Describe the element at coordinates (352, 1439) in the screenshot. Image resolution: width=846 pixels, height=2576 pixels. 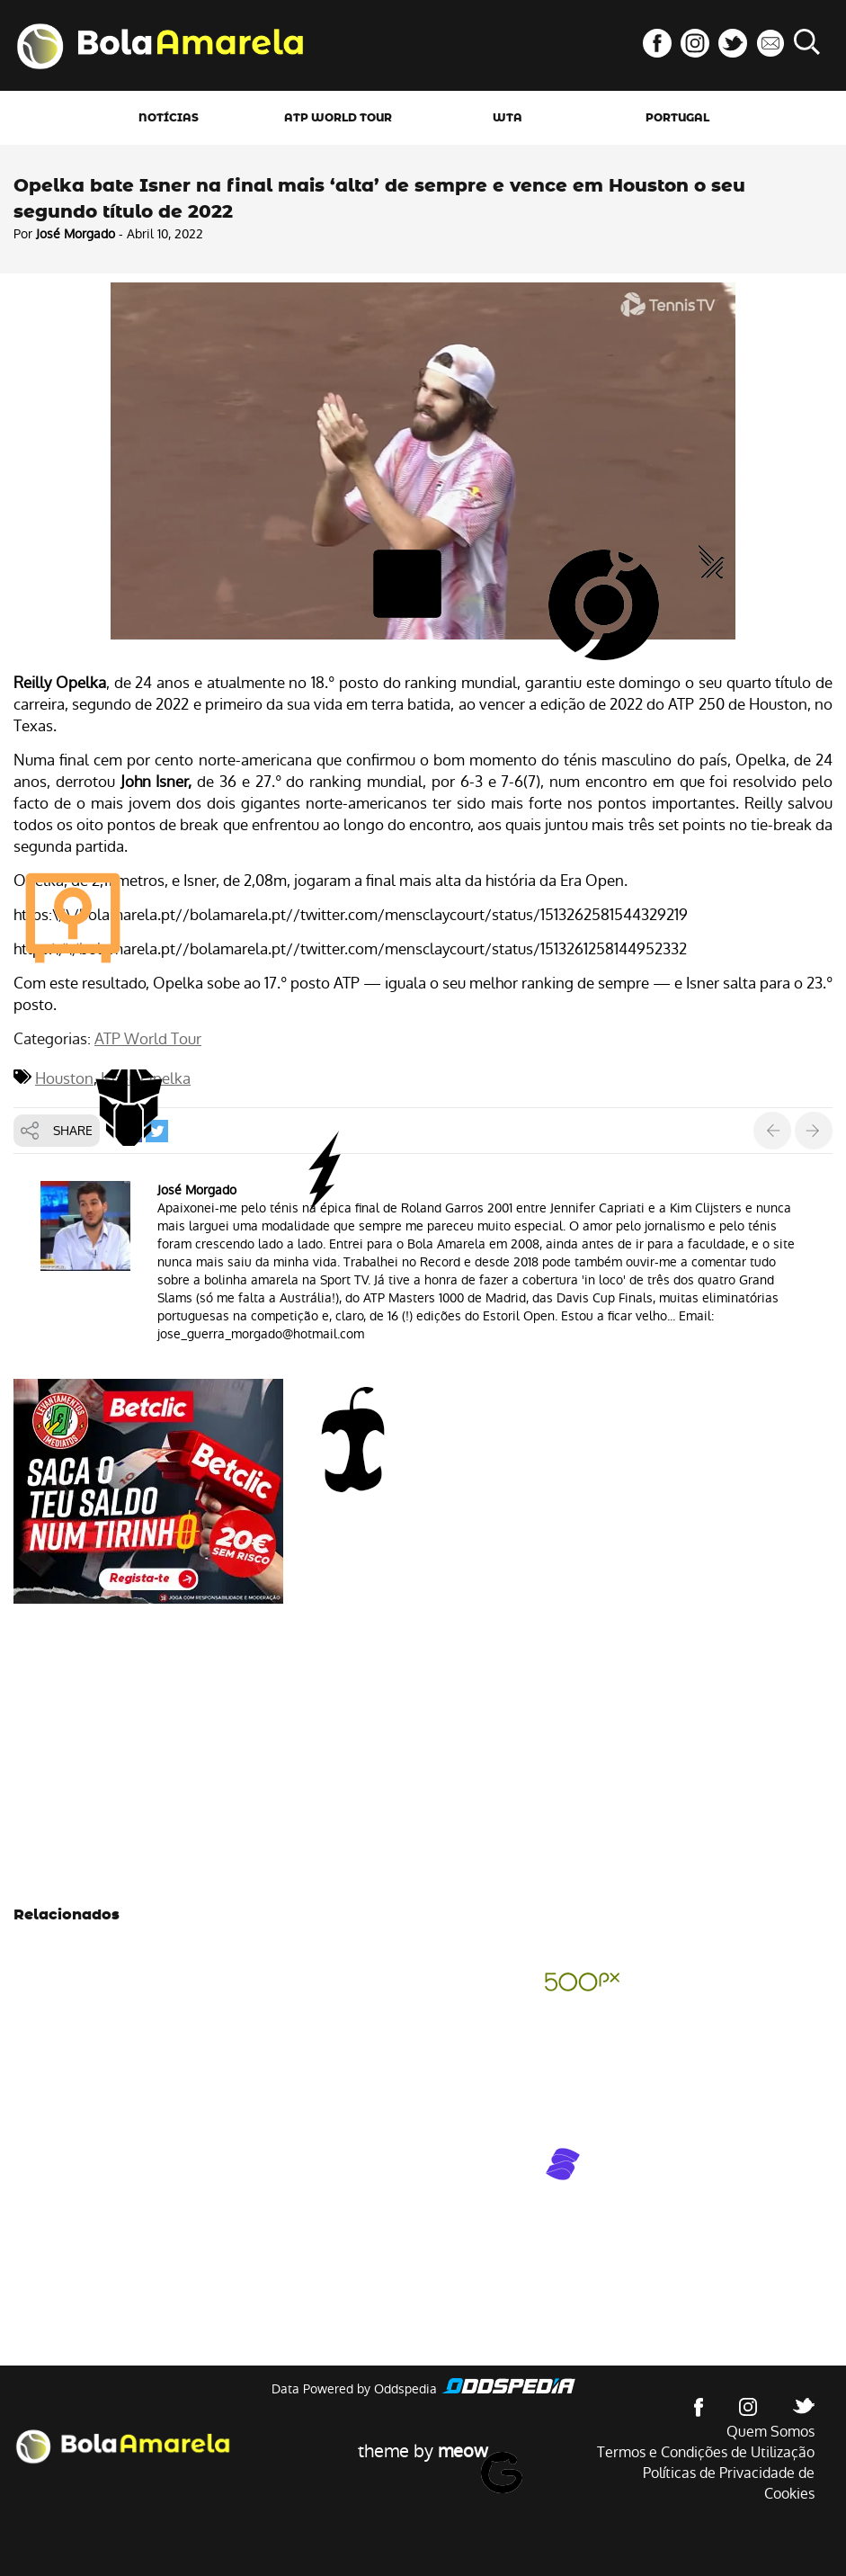
I see `nf-core bioinformatics workflow community logo` at that location.